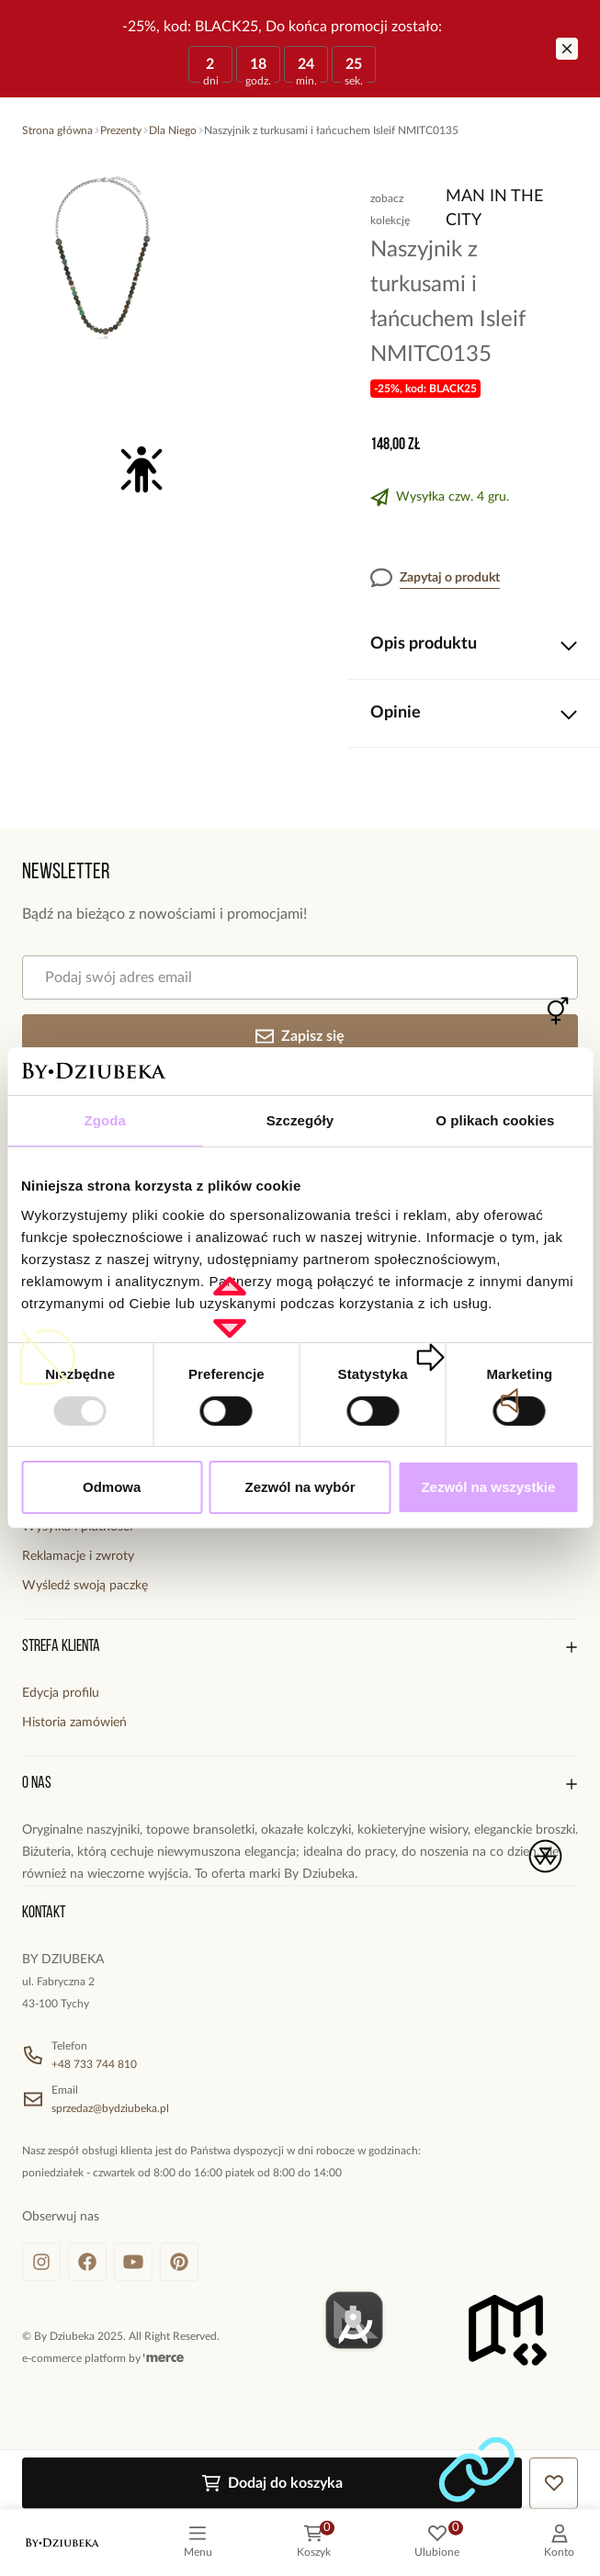 Image resolution: width=600 pixels, height=2576 pixels. Describe the element at coordinates (477, 2469) in the screenshot. I see `copy or share a link` at that location.